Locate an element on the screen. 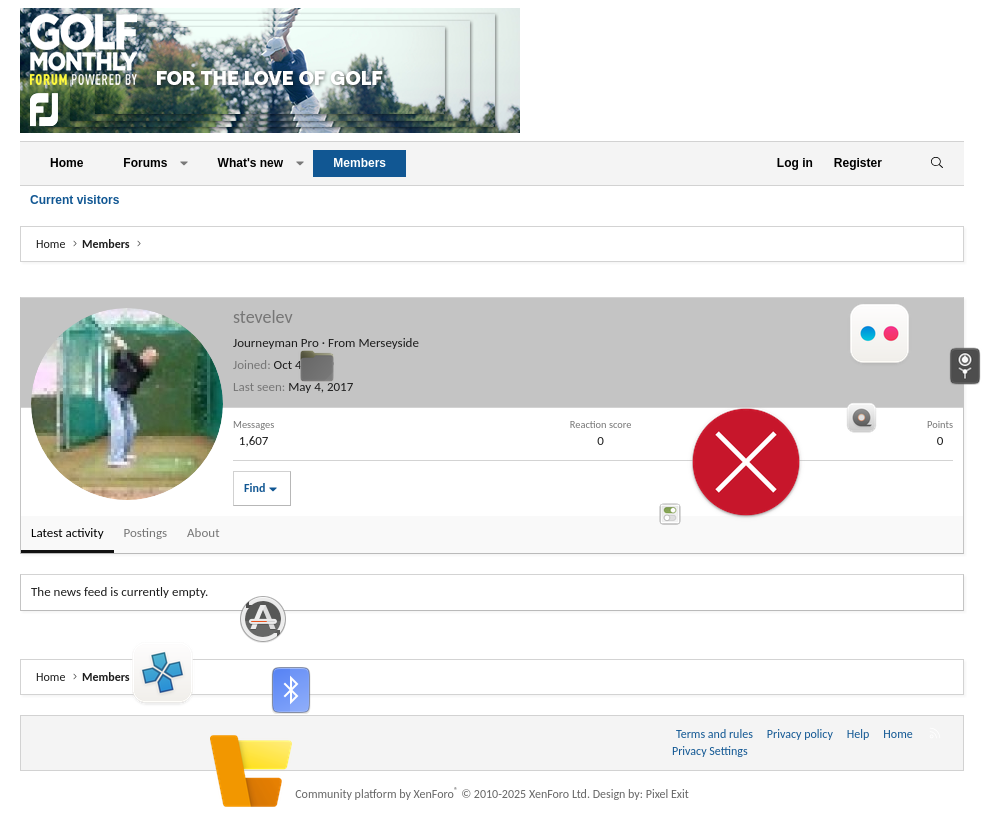 The width and height of the screenshot is (984, 817). open gnome tweaks settings is located at coordinates (670, 514).